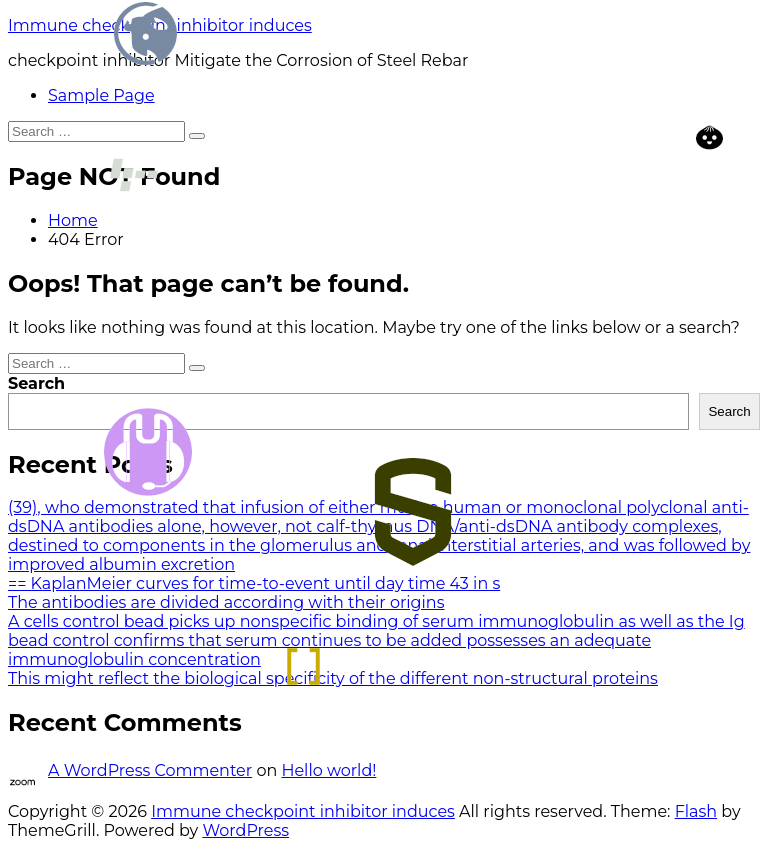 The height and width of the screenshot is (848, 768). Describe the element at coordinates (303, 666) in the screenshot. I see `view or edit code brackets` at that location.